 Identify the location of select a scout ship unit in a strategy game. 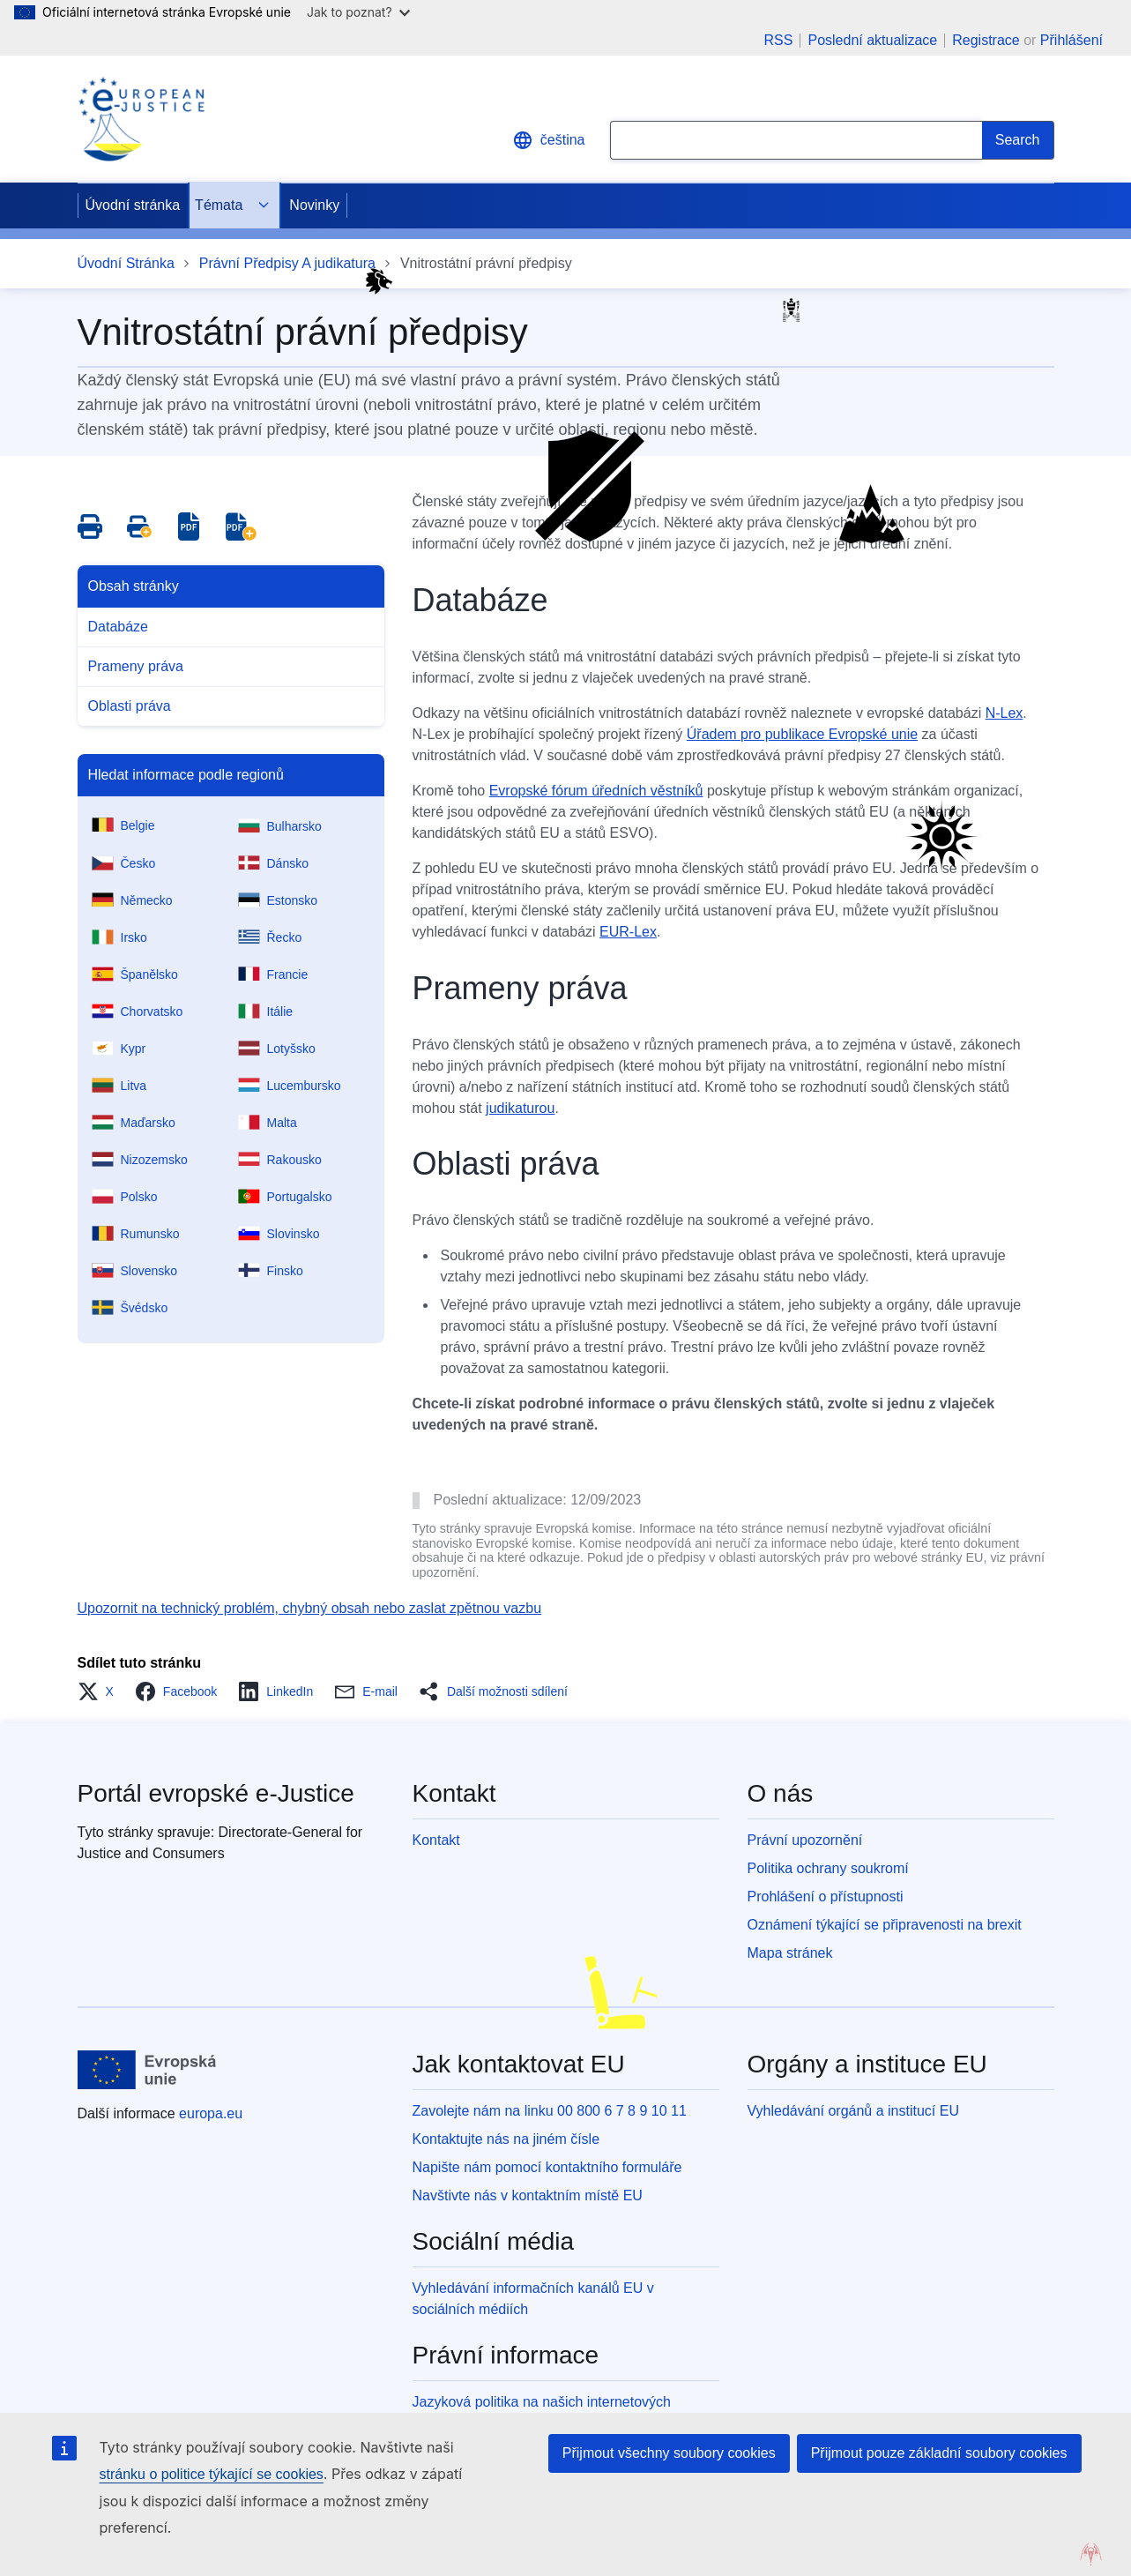
(1090, 2554).